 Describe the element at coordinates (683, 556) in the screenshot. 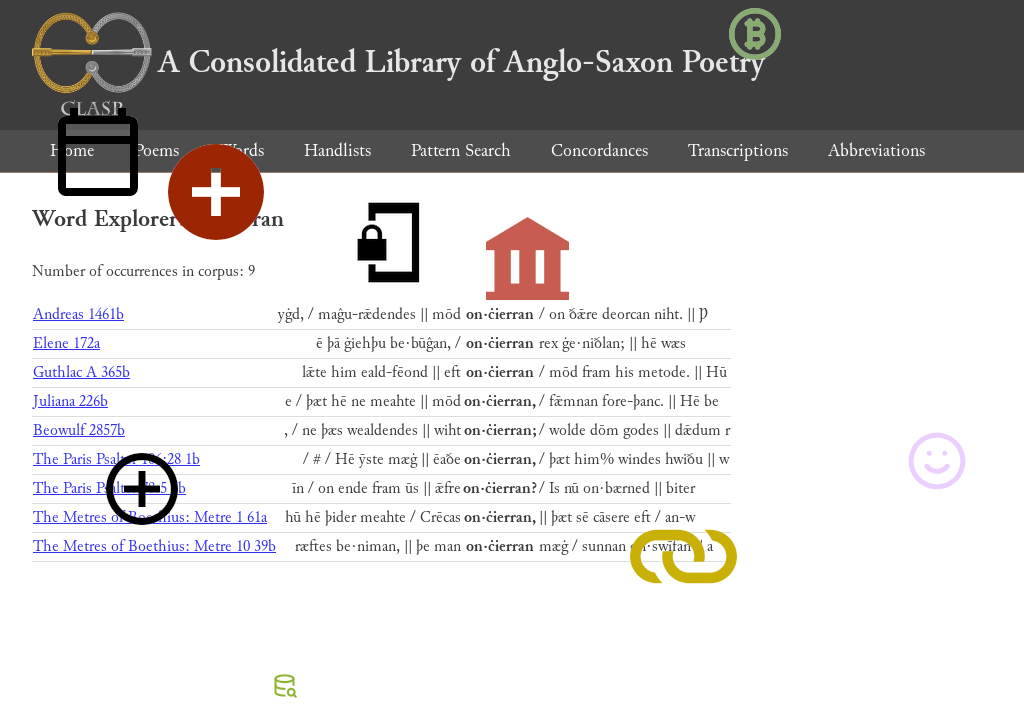

I see `copy or share a link` at that location.